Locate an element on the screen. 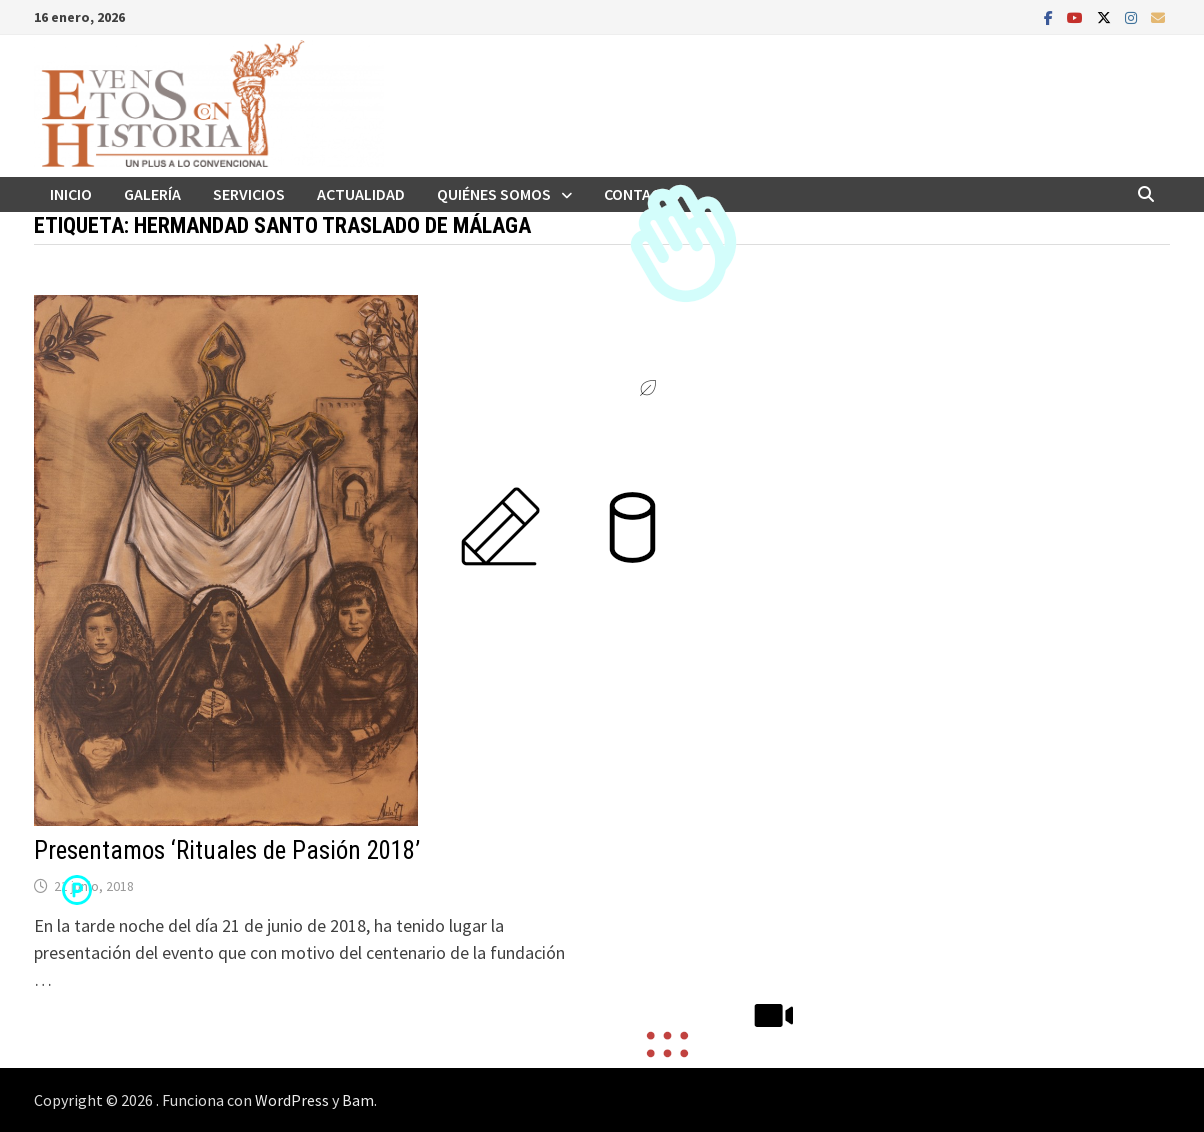 The height and width of the screenshot is (1132, 1204). edit text or content is located at coordinates (499, 528).